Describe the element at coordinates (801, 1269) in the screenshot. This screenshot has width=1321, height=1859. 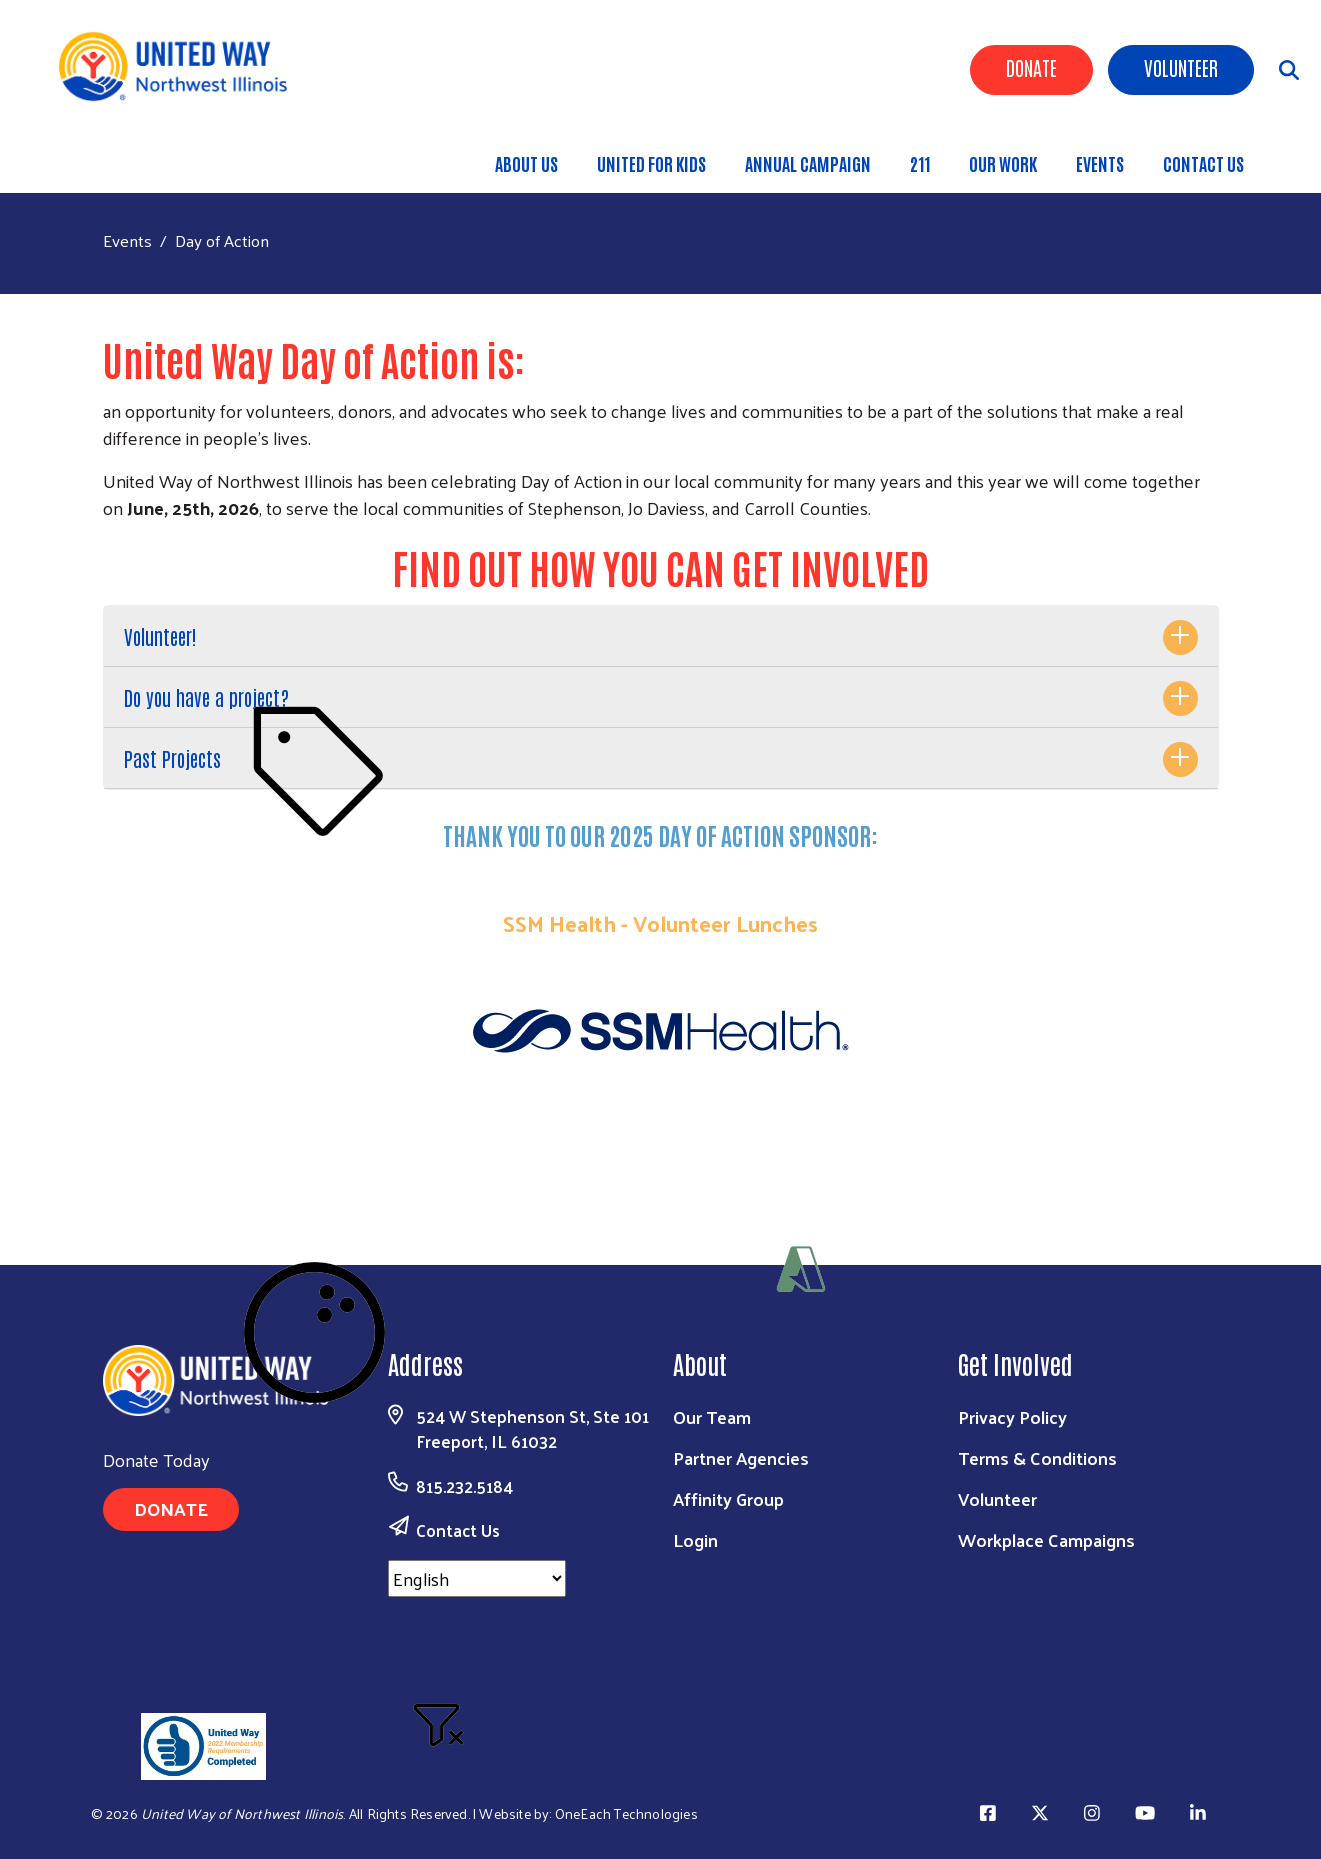
I see `connect to Microsoft Azure cloud services` at that location.